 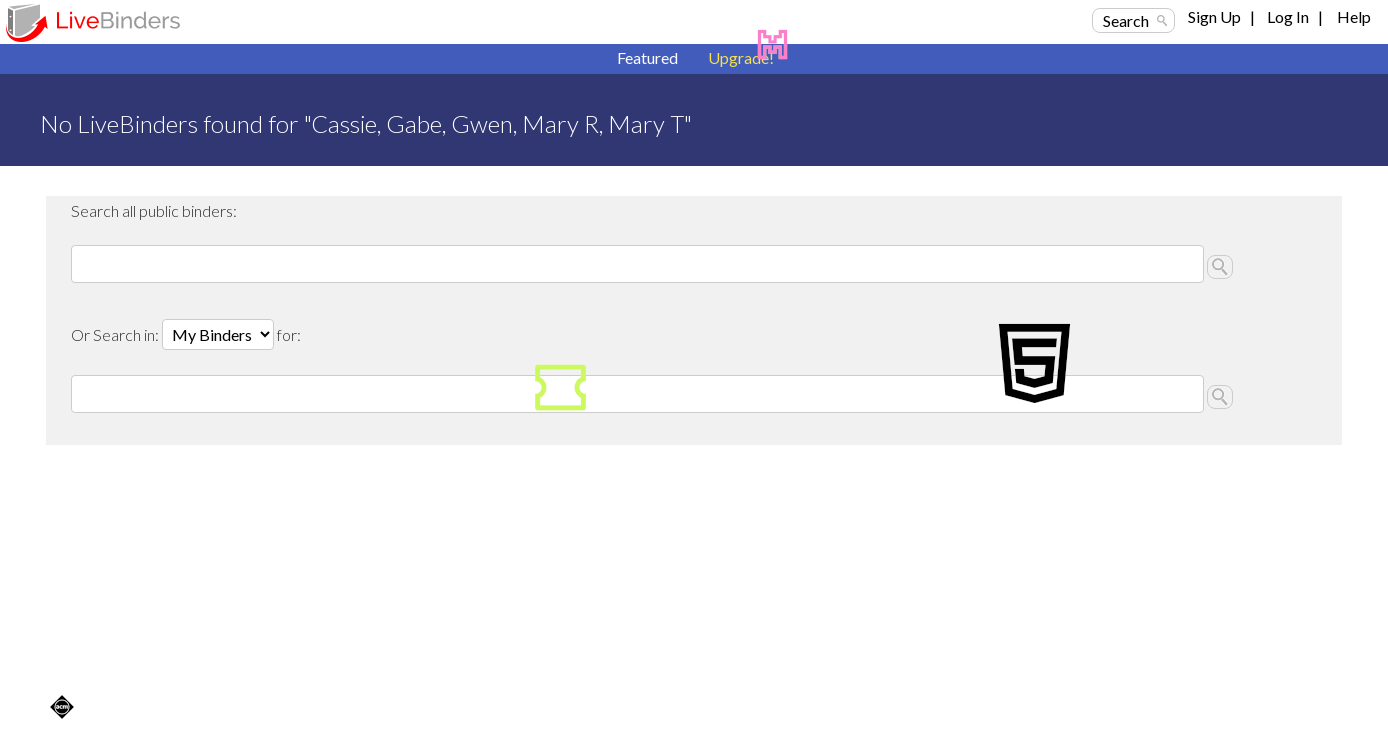 What do you see at coordinates (772, 44) in the screenshot?
I see `mixtral AI model logo` at bounding box center [772, 44].